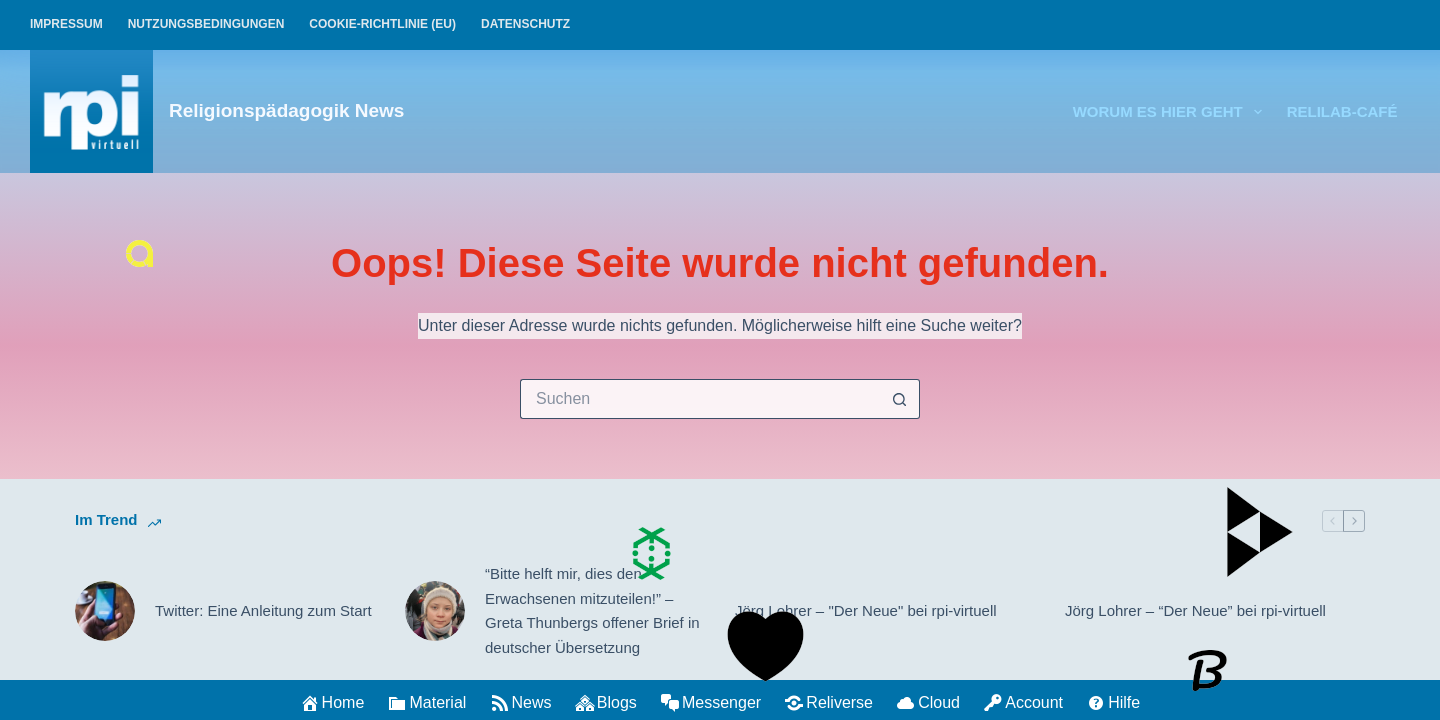  What do you see at coordinates (1260, 532) in the screenshot?
I see `open the PeerTube app` at bounding box center [1260, 532].